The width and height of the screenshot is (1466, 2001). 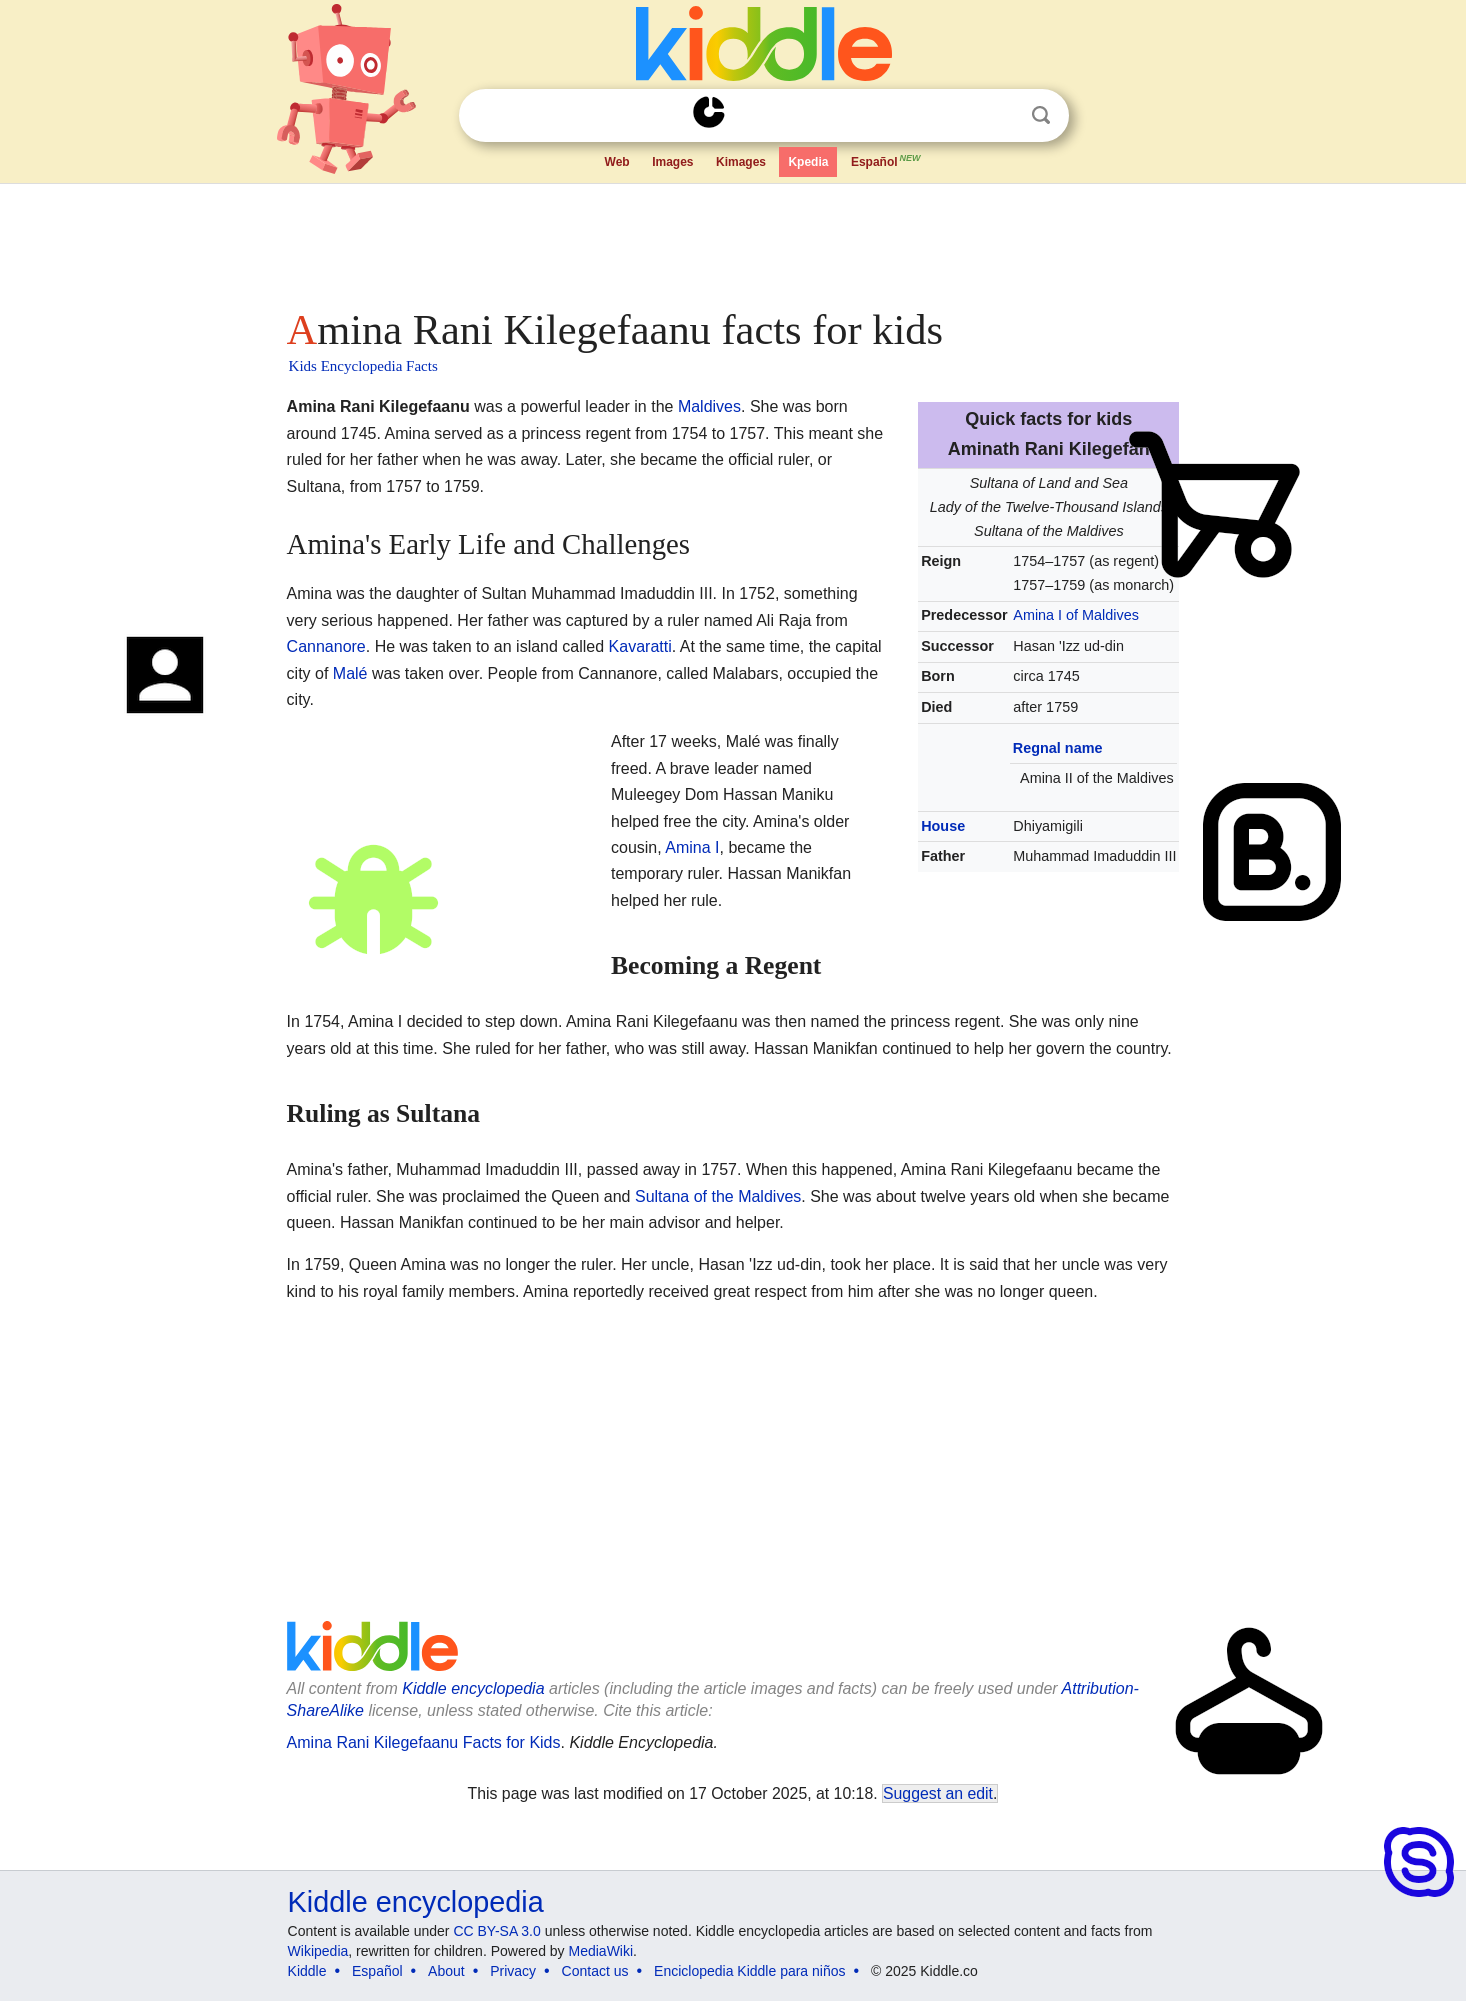 I want to click on view analytics or statistics breakdown, so click(x=709, y=112).